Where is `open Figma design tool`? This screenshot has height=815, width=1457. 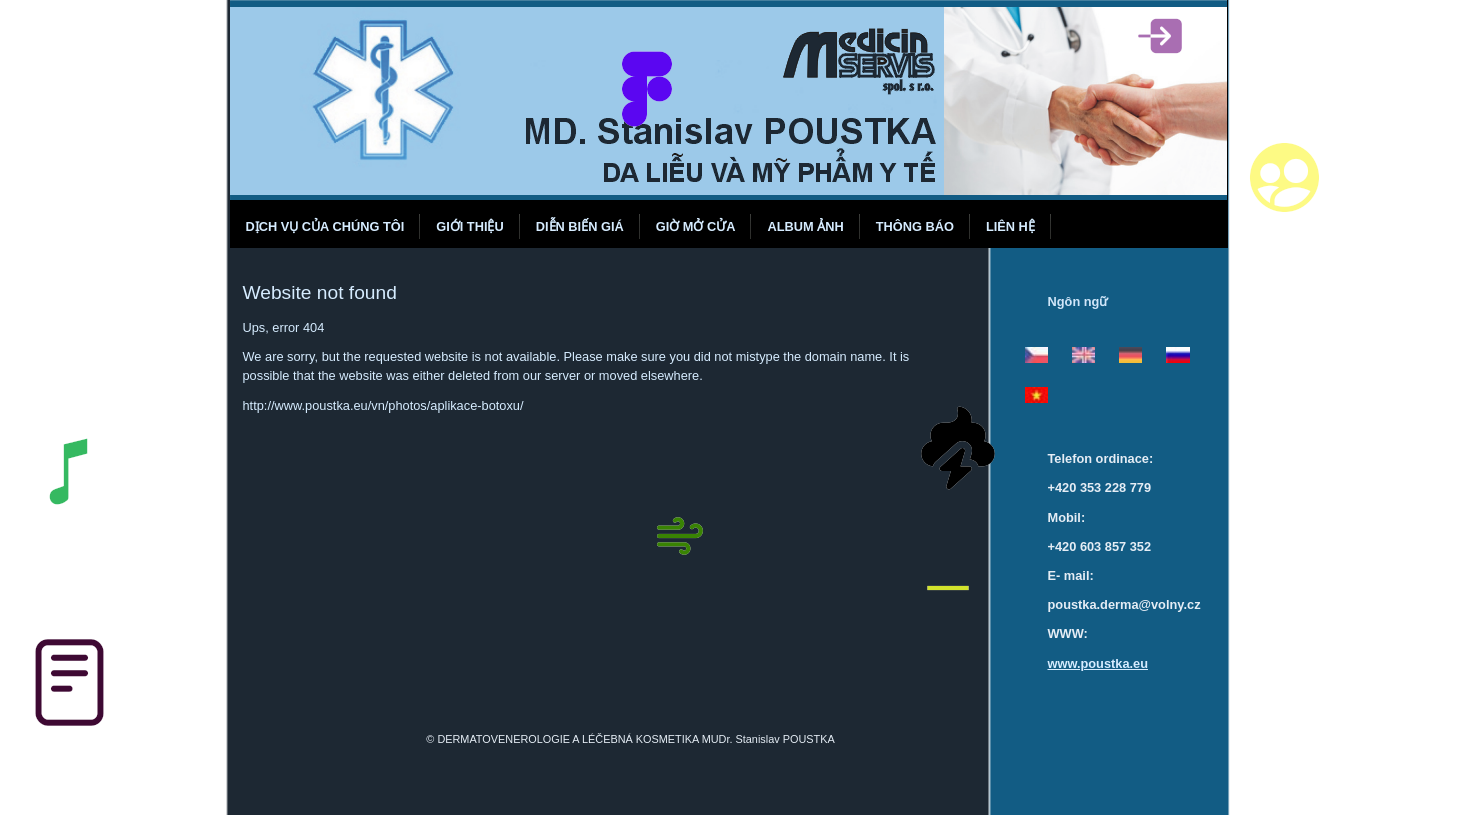
open Figma design tool is located at coordinates (647, 89).